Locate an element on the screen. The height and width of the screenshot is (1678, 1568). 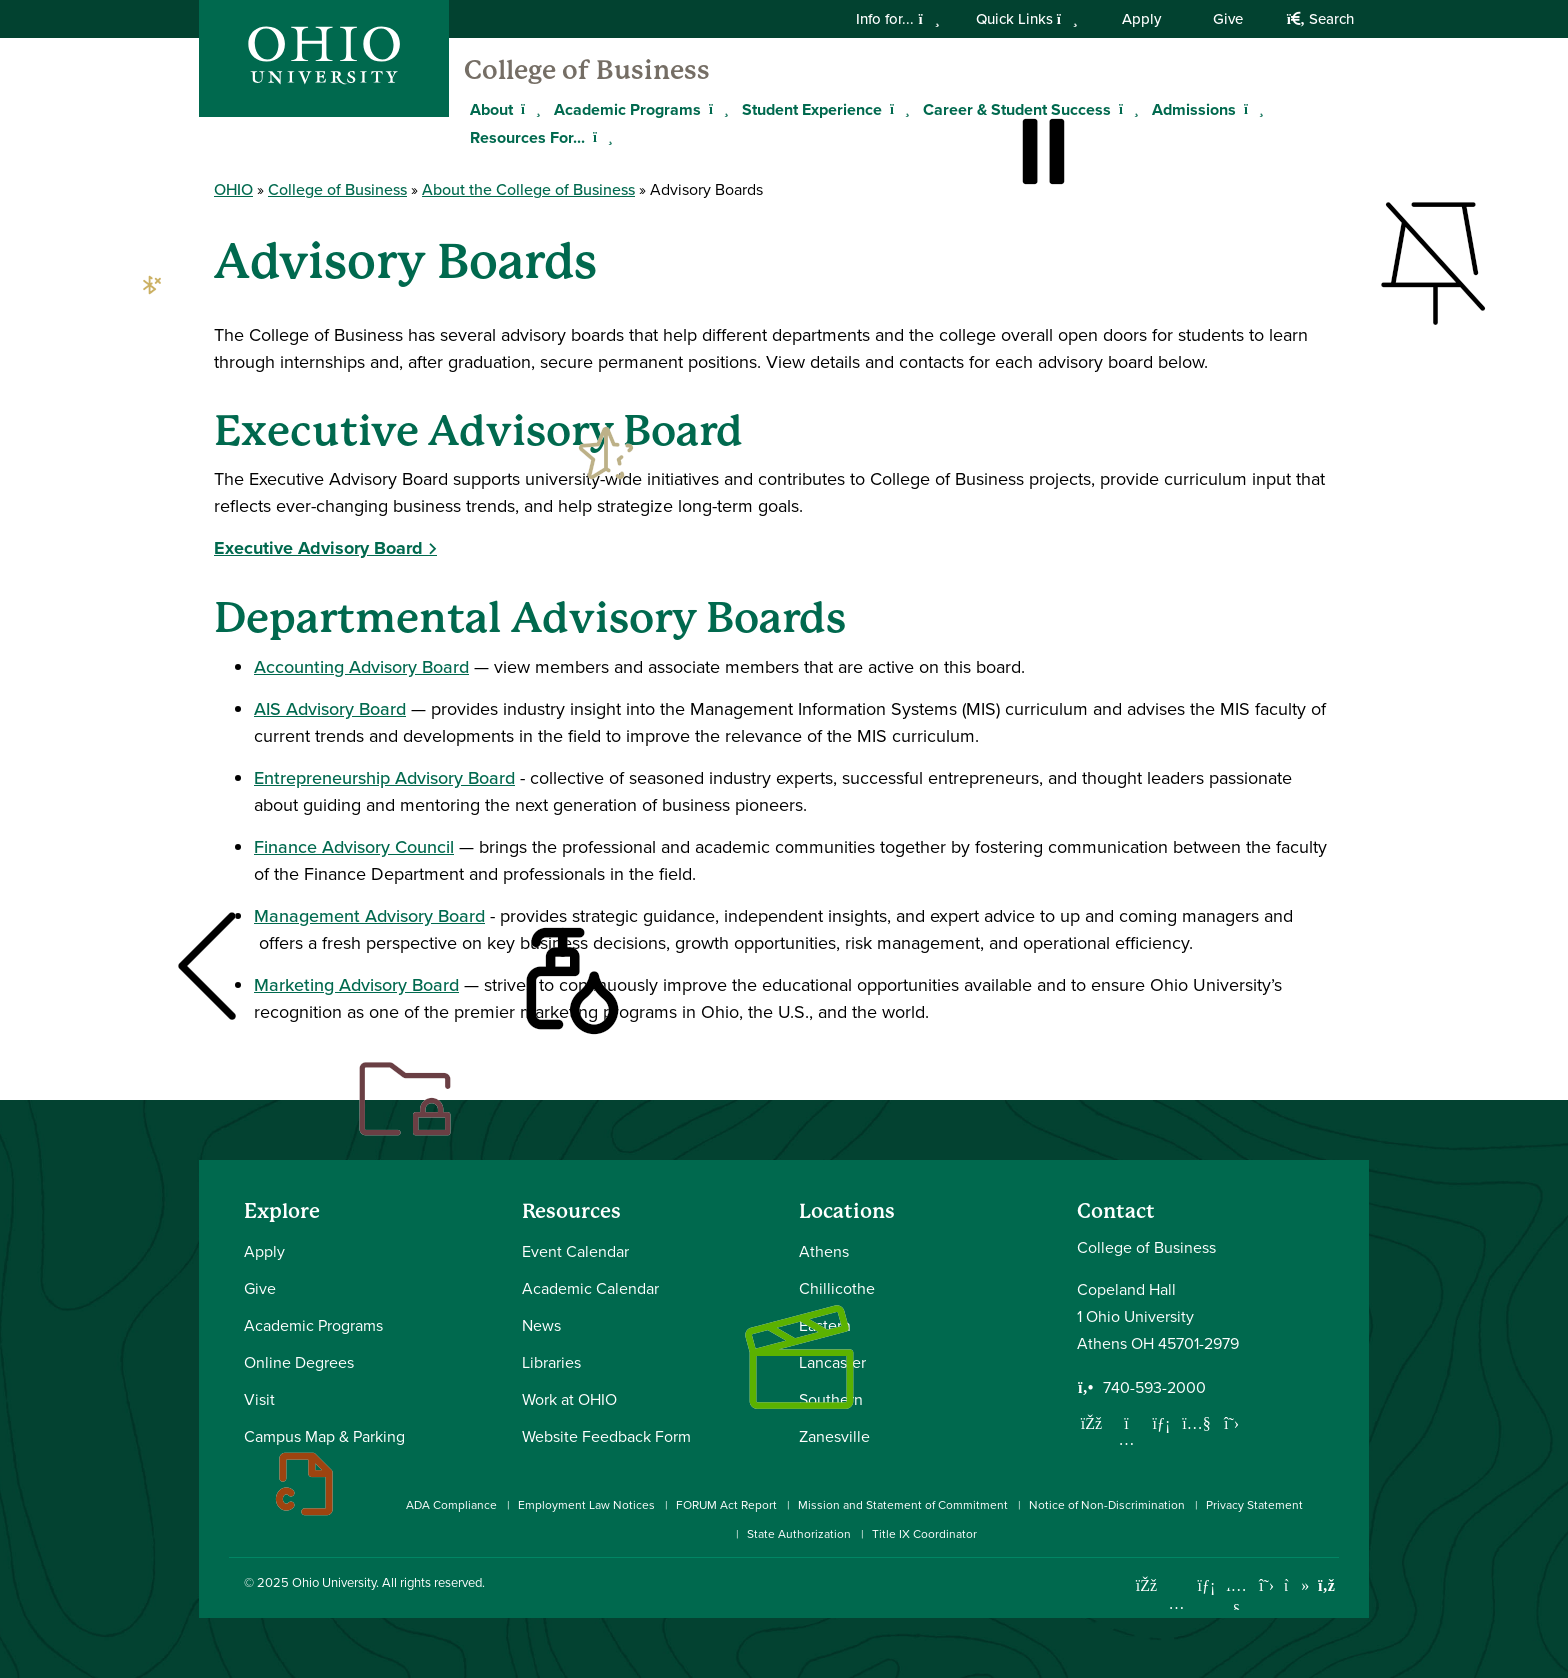
access a password-protected folder is located at coordinates (405, 1097).